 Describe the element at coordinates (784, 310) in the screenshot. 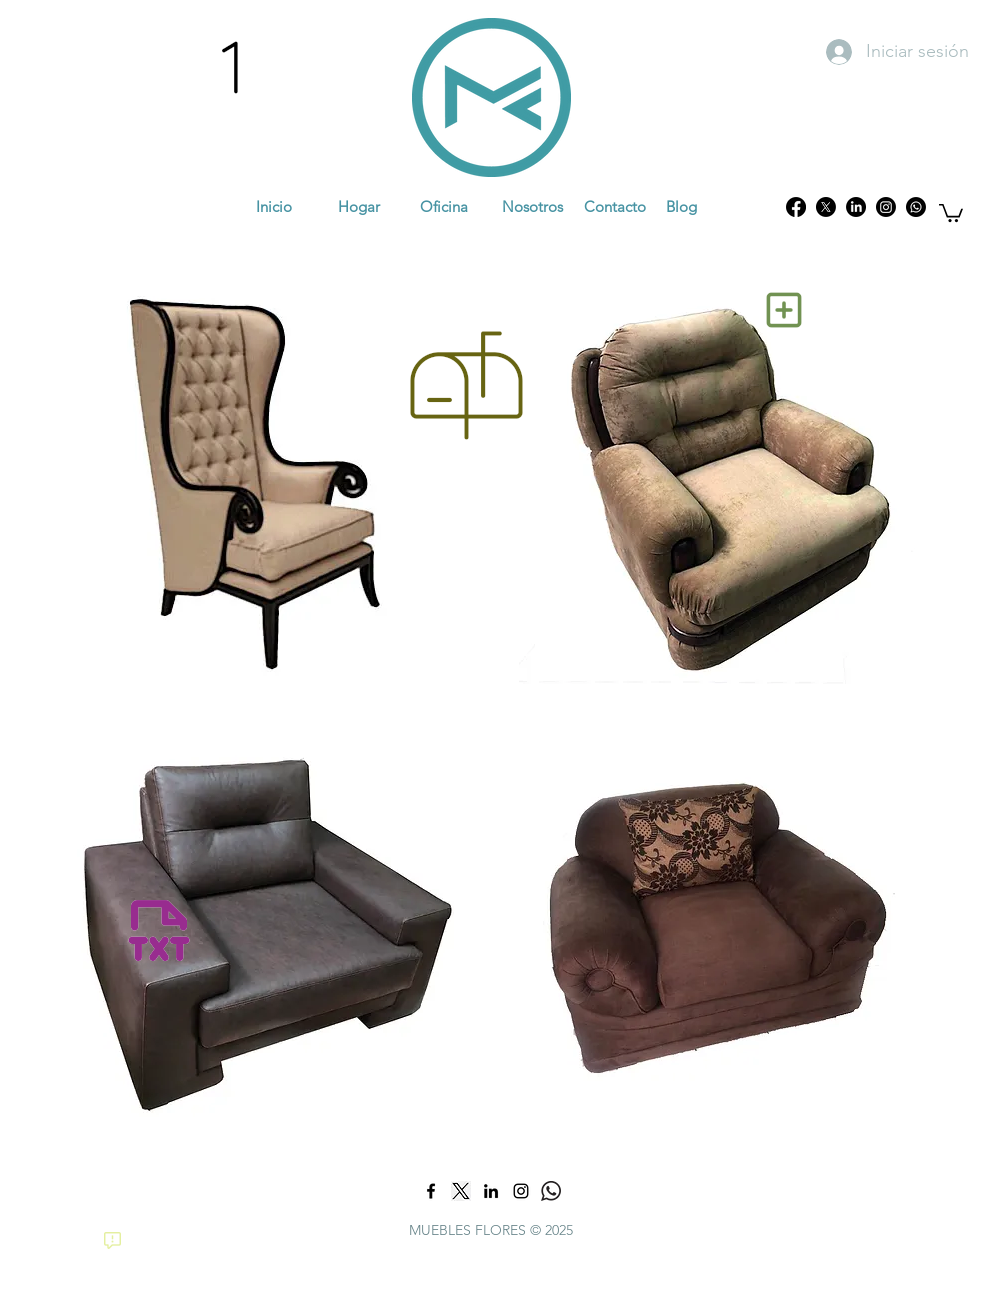

I see `add a new item` at that location.